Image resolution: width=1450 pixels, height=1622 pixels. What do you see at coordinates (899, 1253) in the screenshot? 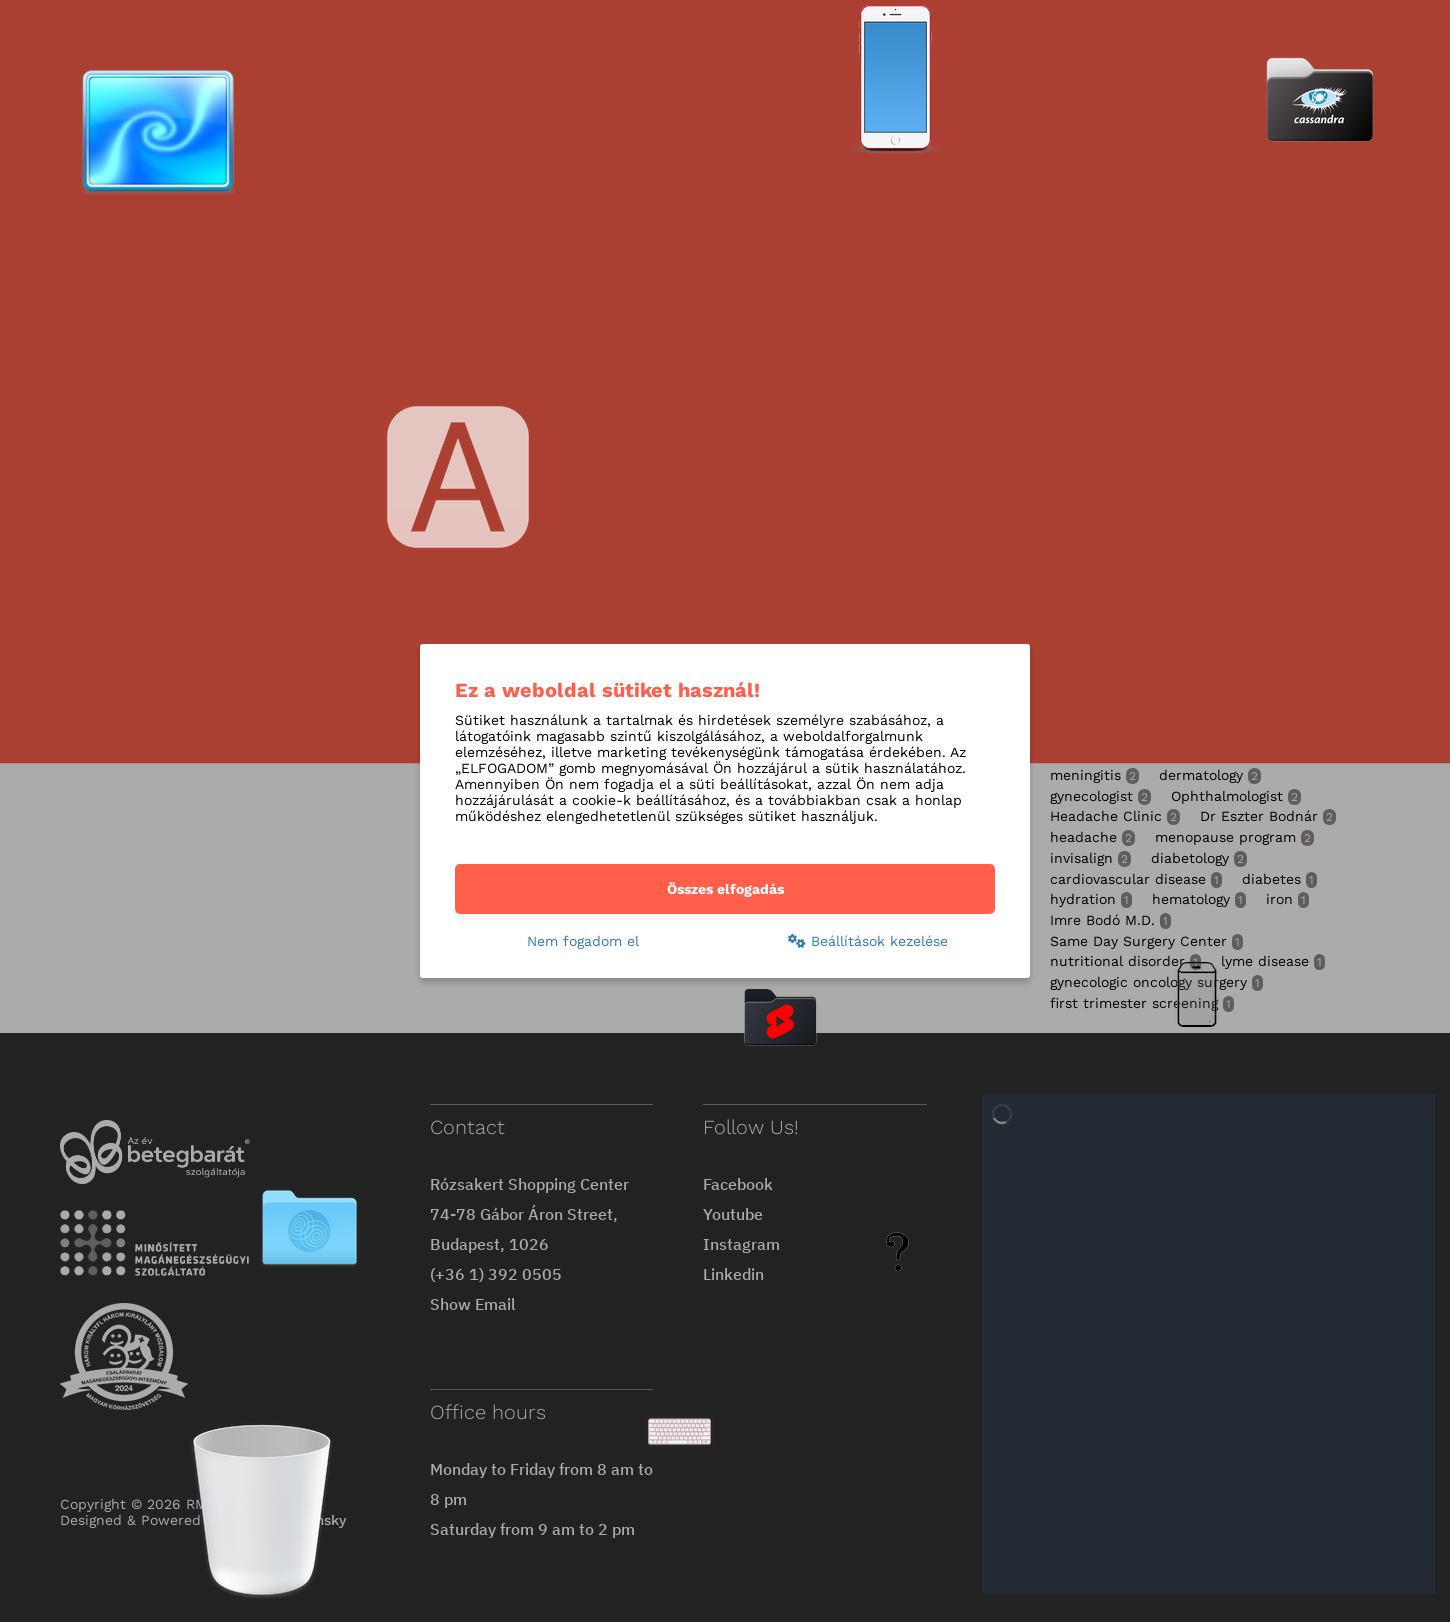
I see `access help documentation or support` at bounding box center [899, 1253].